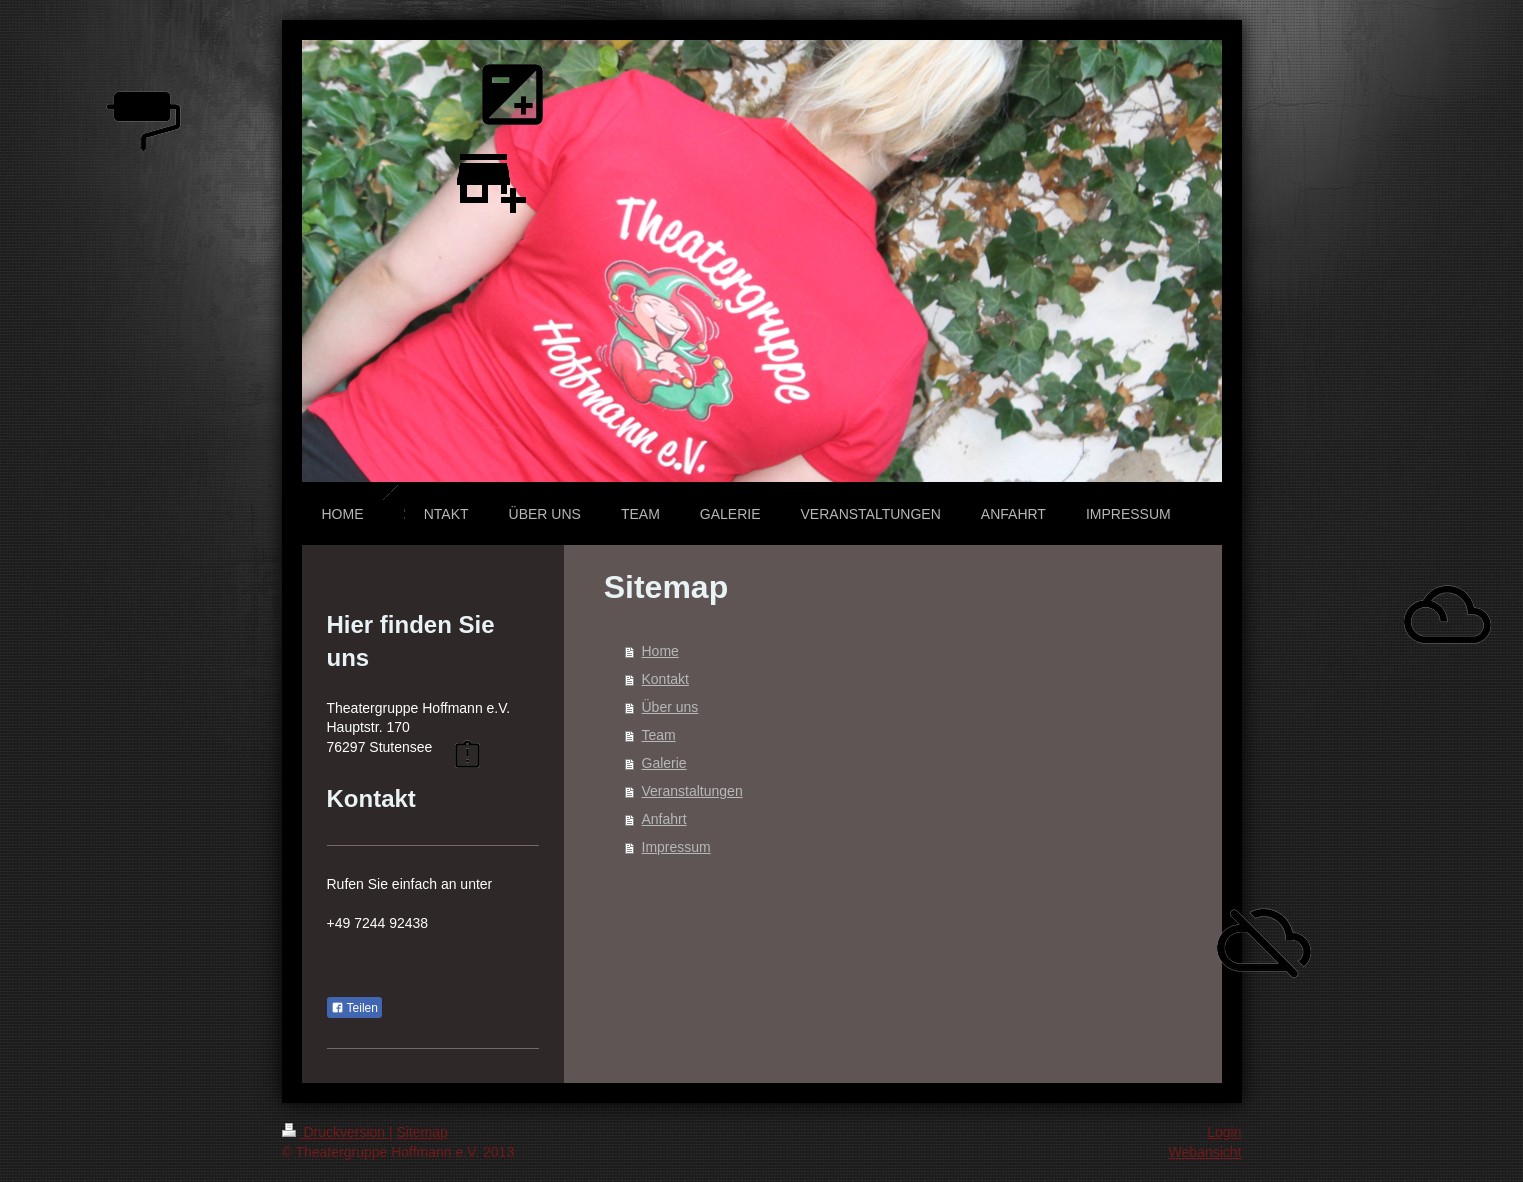  Describe the element at coordinates (1447, 614) in the screenshot. I see `view cloud storage` at that location.